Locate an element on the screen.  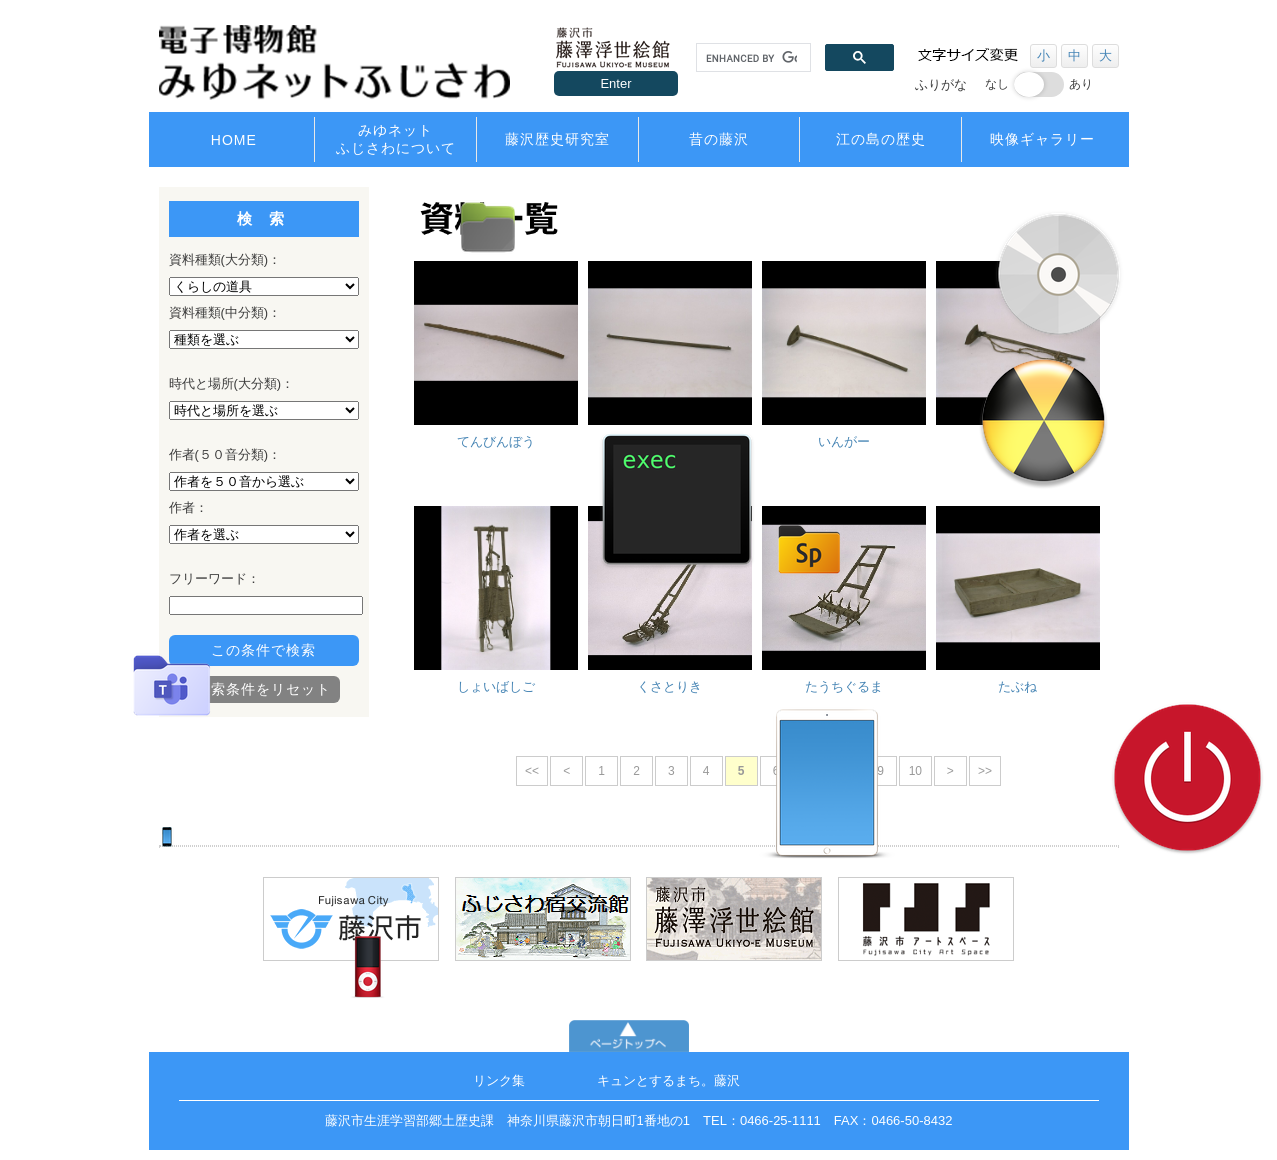
open folder containing adobe spark projects is located at coordinates (809, 551).